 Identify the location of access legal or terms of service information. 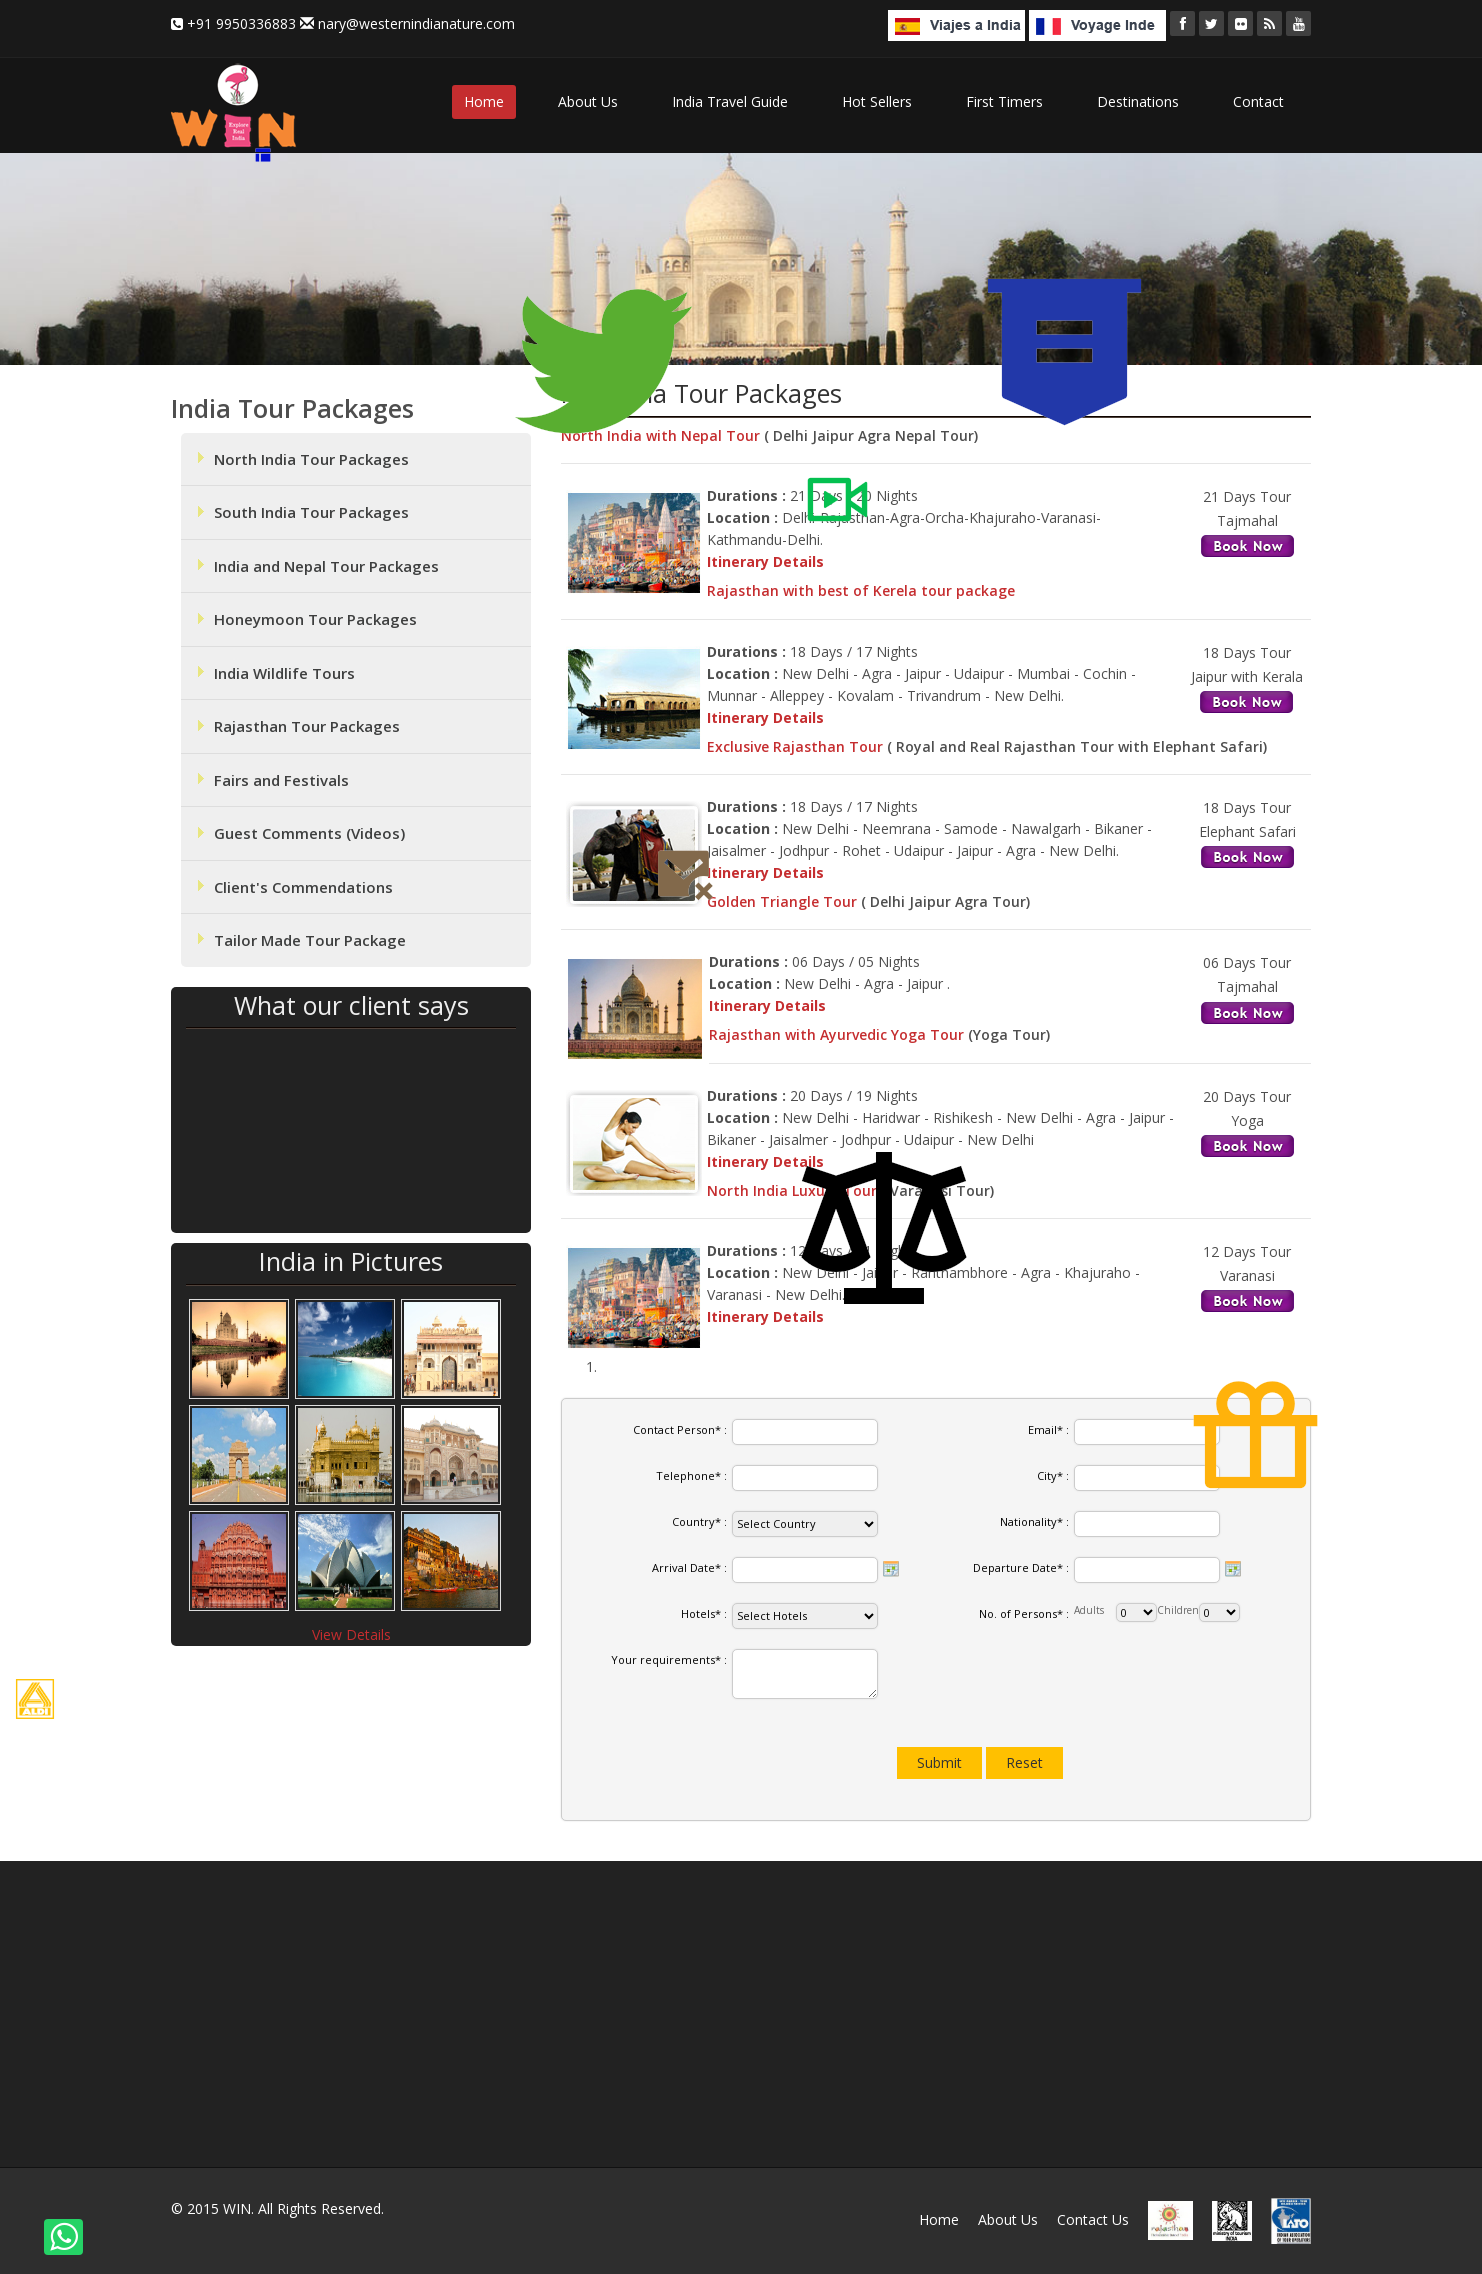
(884, 1232).